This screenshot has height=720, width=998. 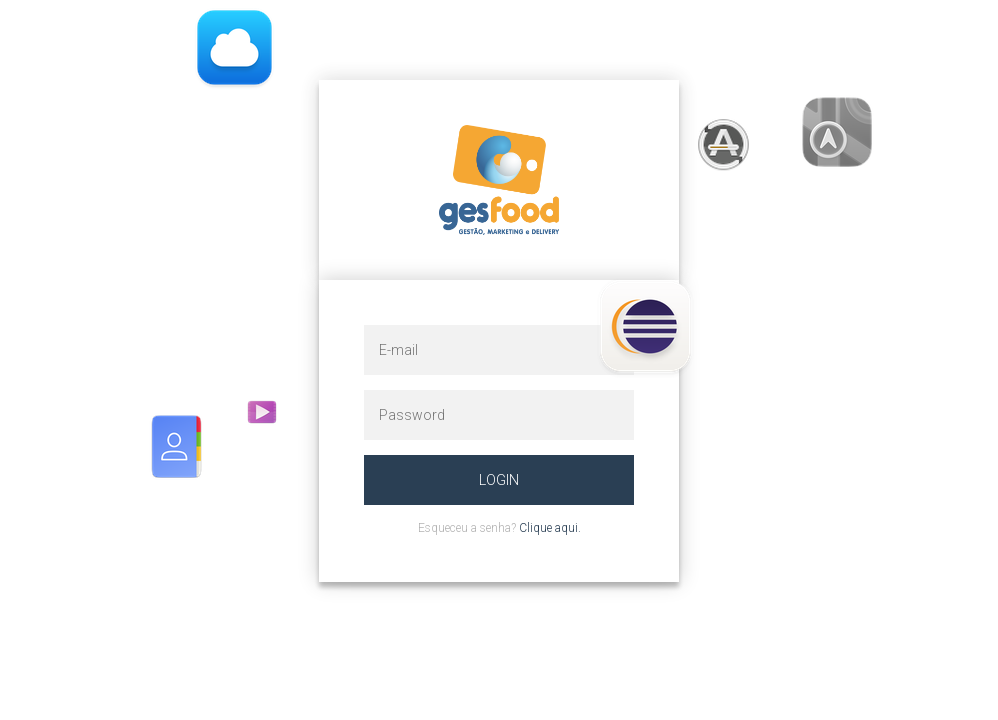 I want to click on open the software updater application, so click(x=723, y=144).